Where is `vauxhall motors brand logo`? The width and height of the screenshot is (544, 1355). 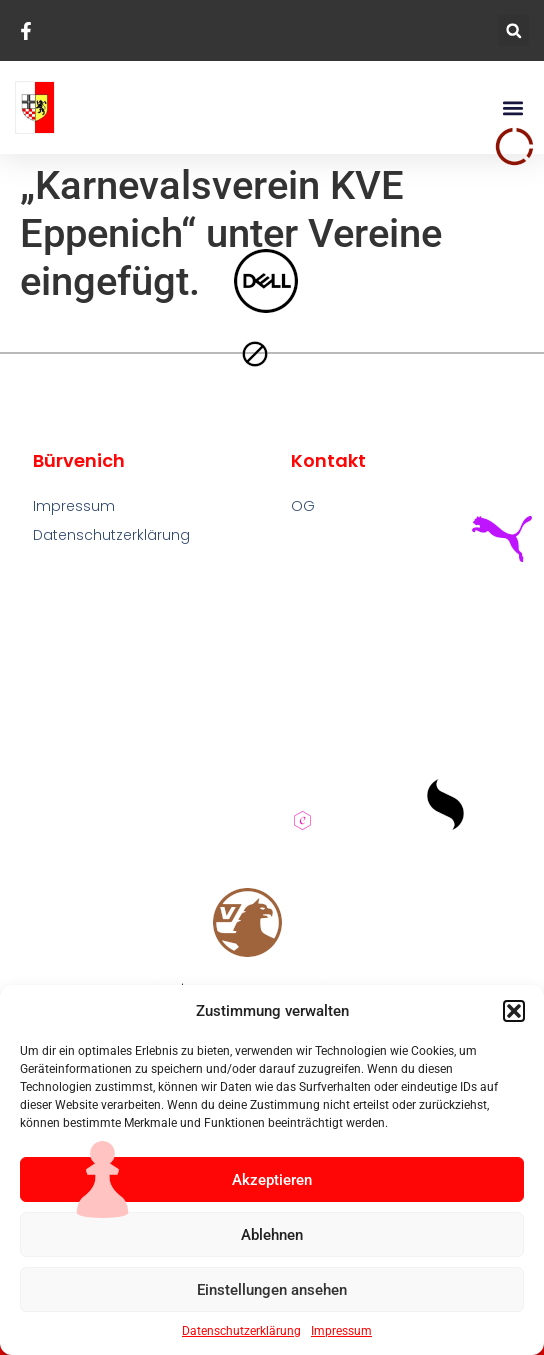
vauxhall motors brand logo is located at coordinates (247, 922).